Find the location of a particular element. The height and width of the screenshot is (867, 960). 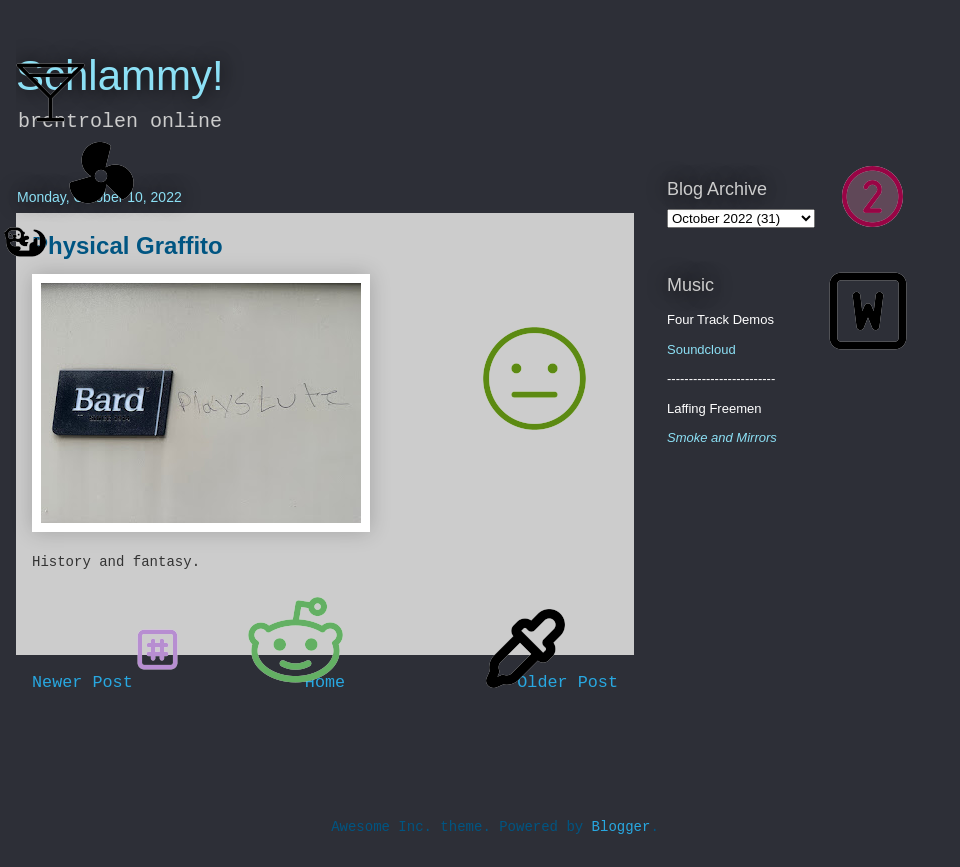

otter mascot or brand logo is located at coordinates (25, 242).